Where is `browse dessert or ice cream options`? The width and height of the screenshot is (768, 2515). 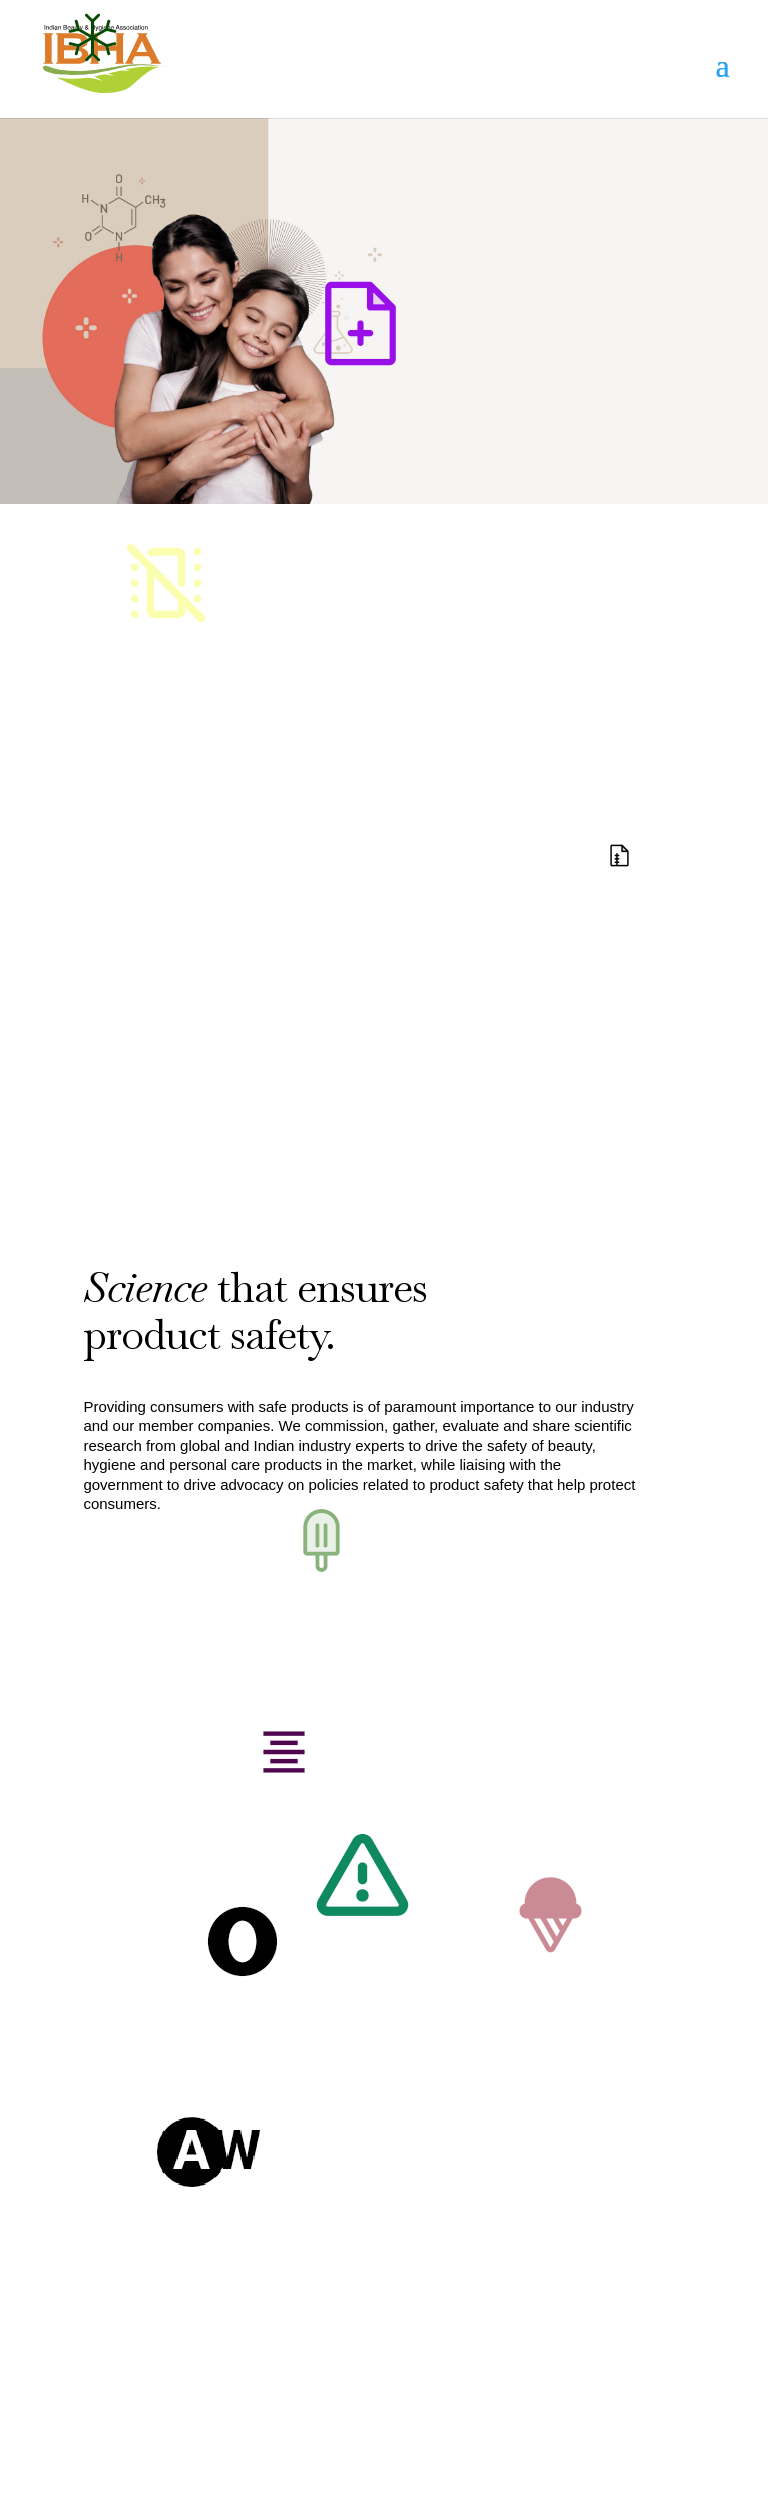 browse dessert or ice cream options is located at coordinates (550, 1913).